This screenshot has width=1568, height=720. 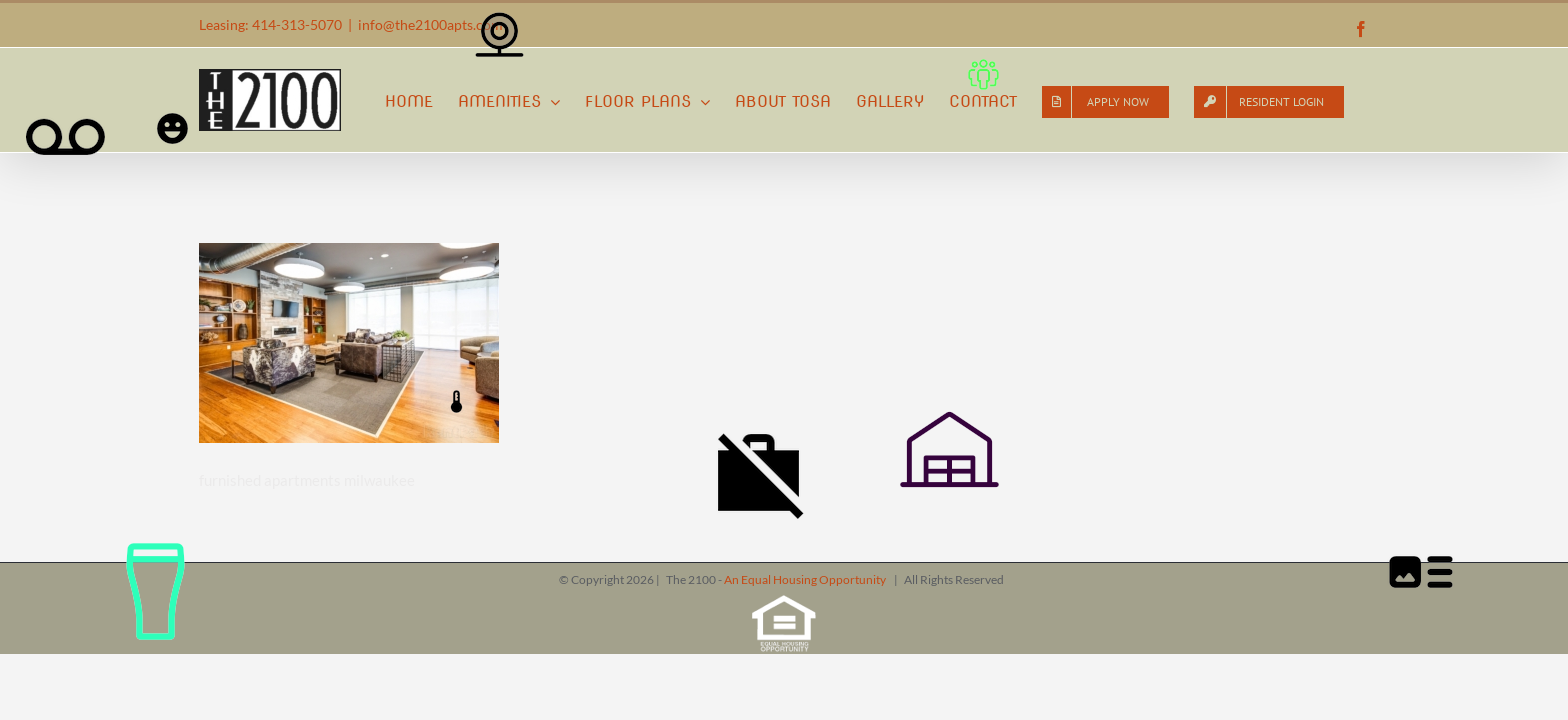 I want to click on indicates work mode is disabled, so click(x=758, y=474).